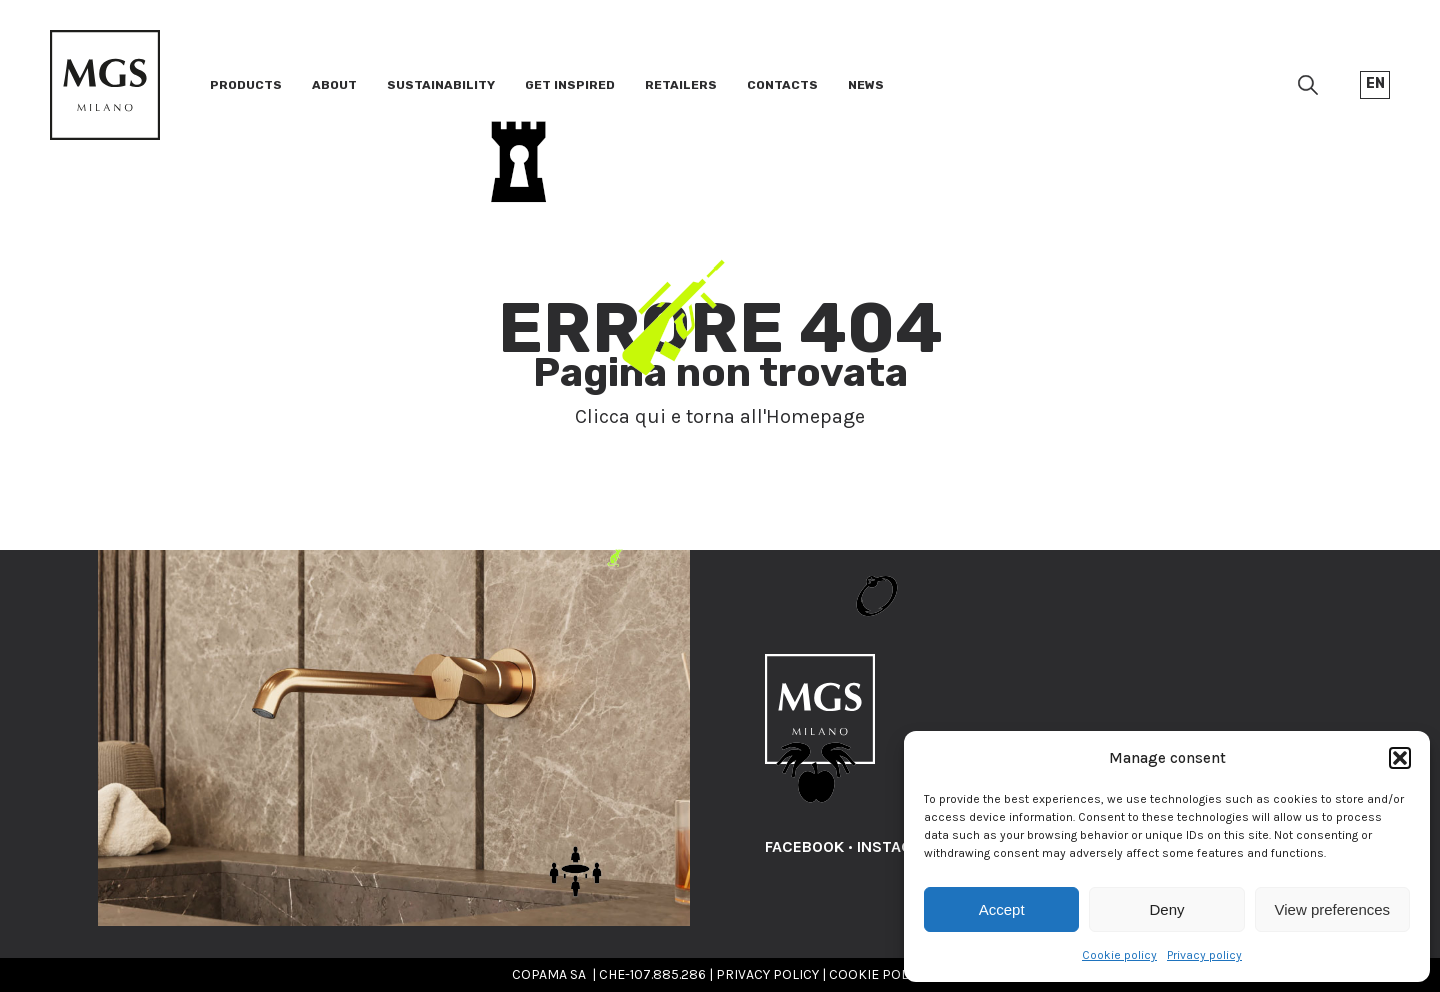 The height and width of the screenshot is (992, 1440). What do you see at coordinates (877, 596) in the screenshot?
I see `refresh or sync starred items` at bounding box center [877, 596].